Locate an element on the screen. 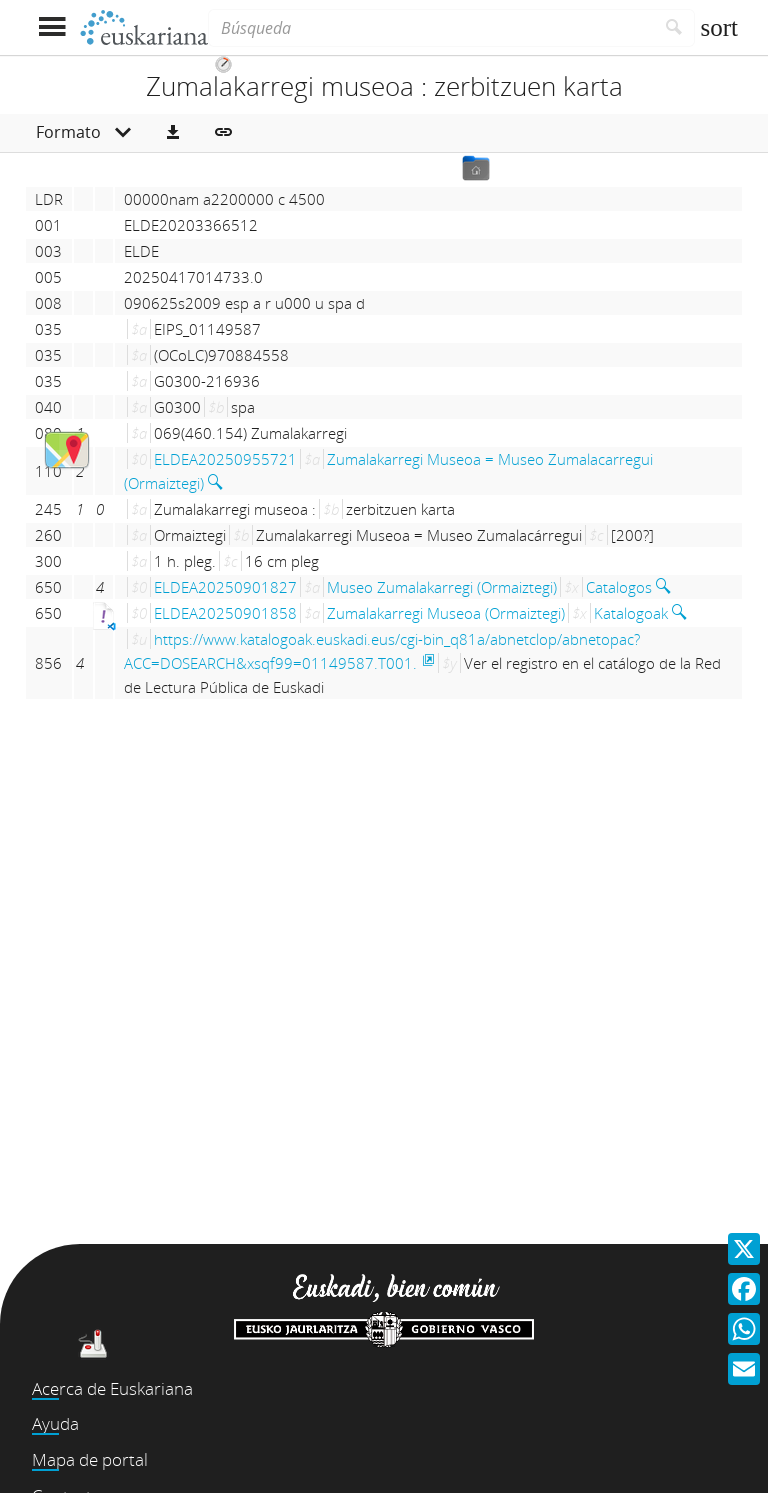 This screenshot has height=1493, width=768. open games and entertainment applications is located at coordinates (93, 1344).